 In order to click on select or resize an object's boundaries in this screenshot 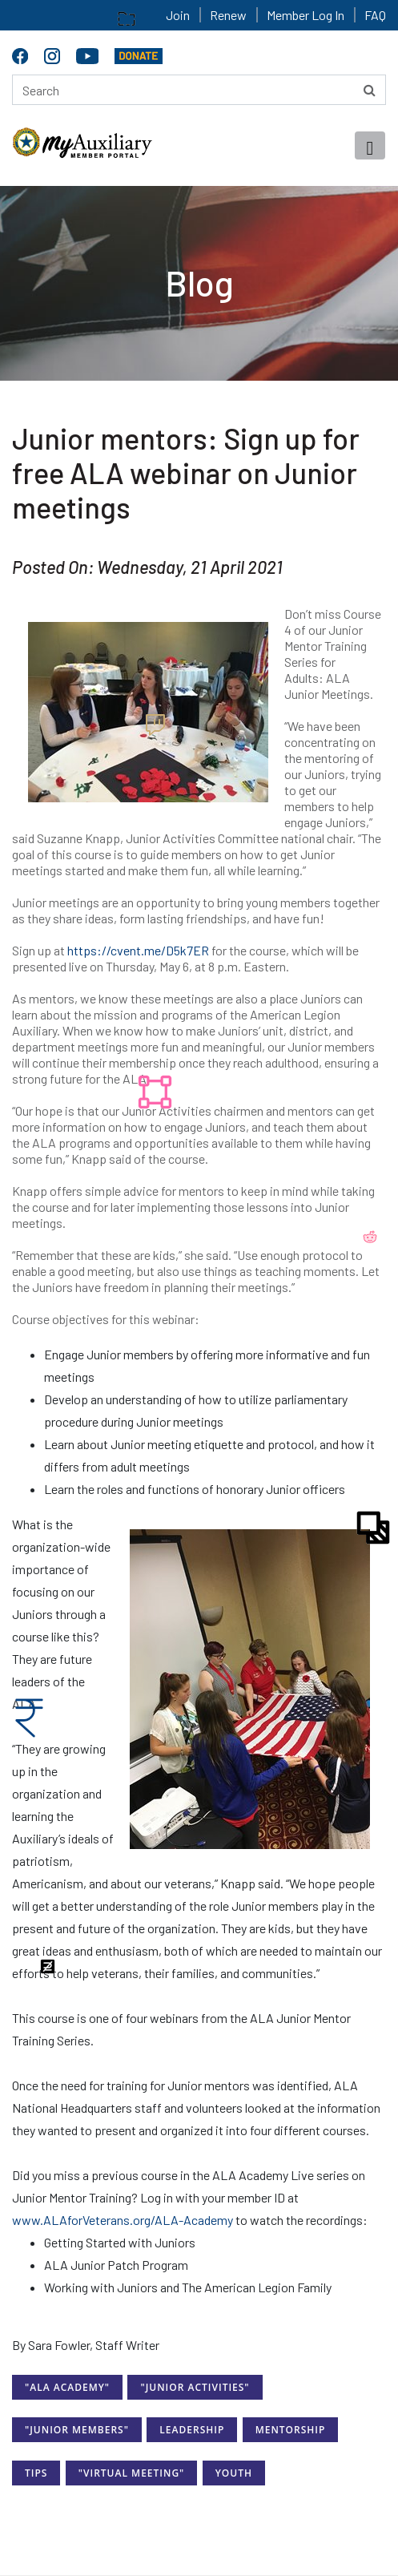, I will do `click(155, 1092)`.